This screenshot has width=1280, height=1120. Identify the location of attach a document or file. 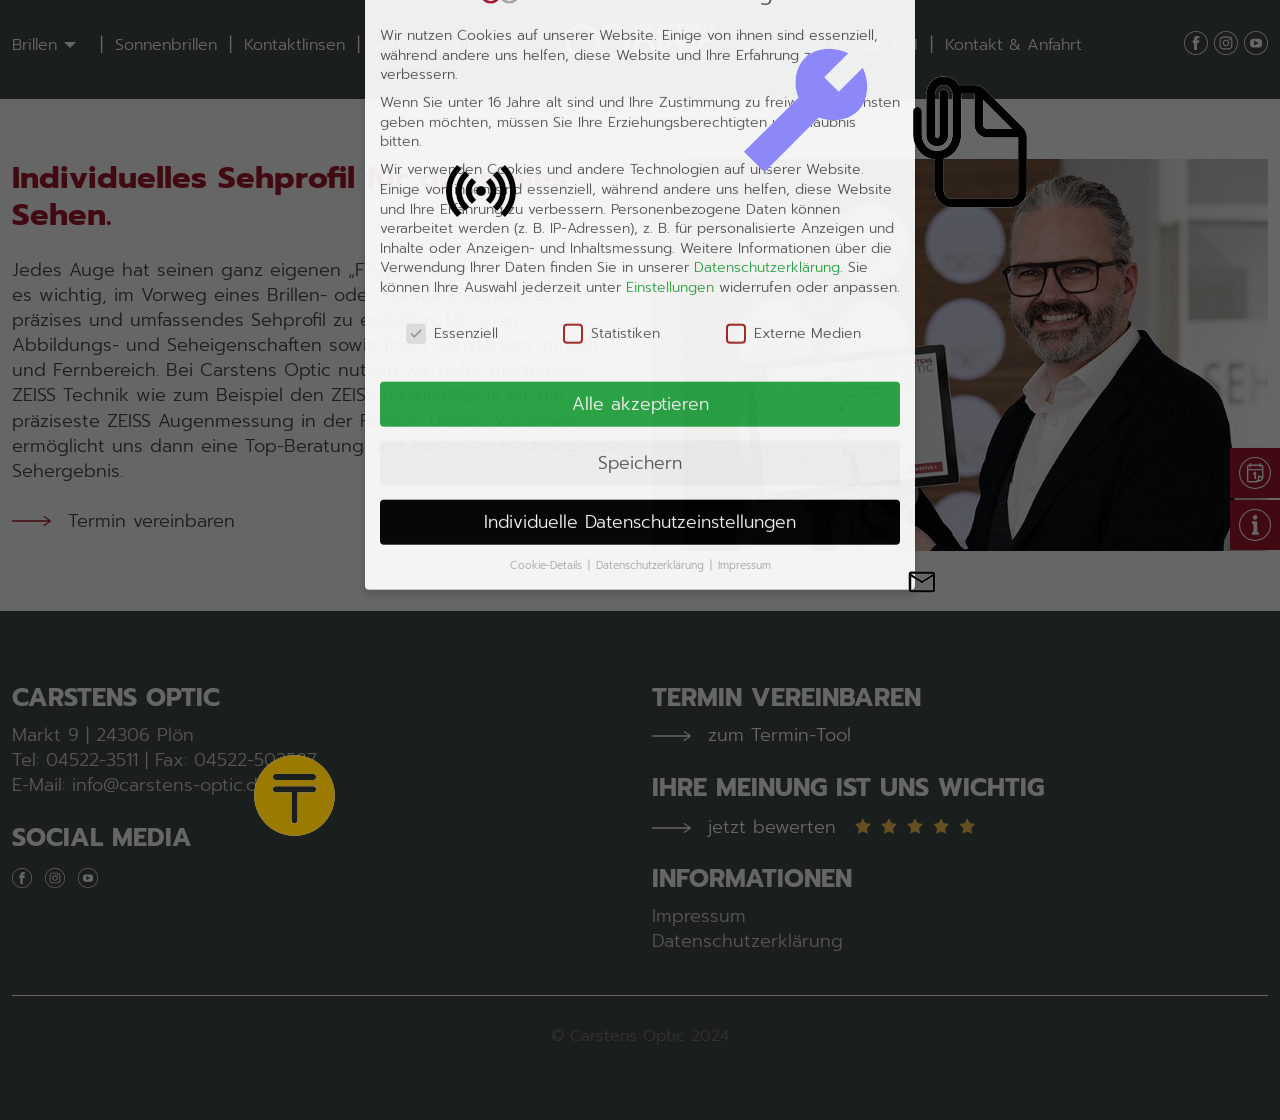
(970, 142).